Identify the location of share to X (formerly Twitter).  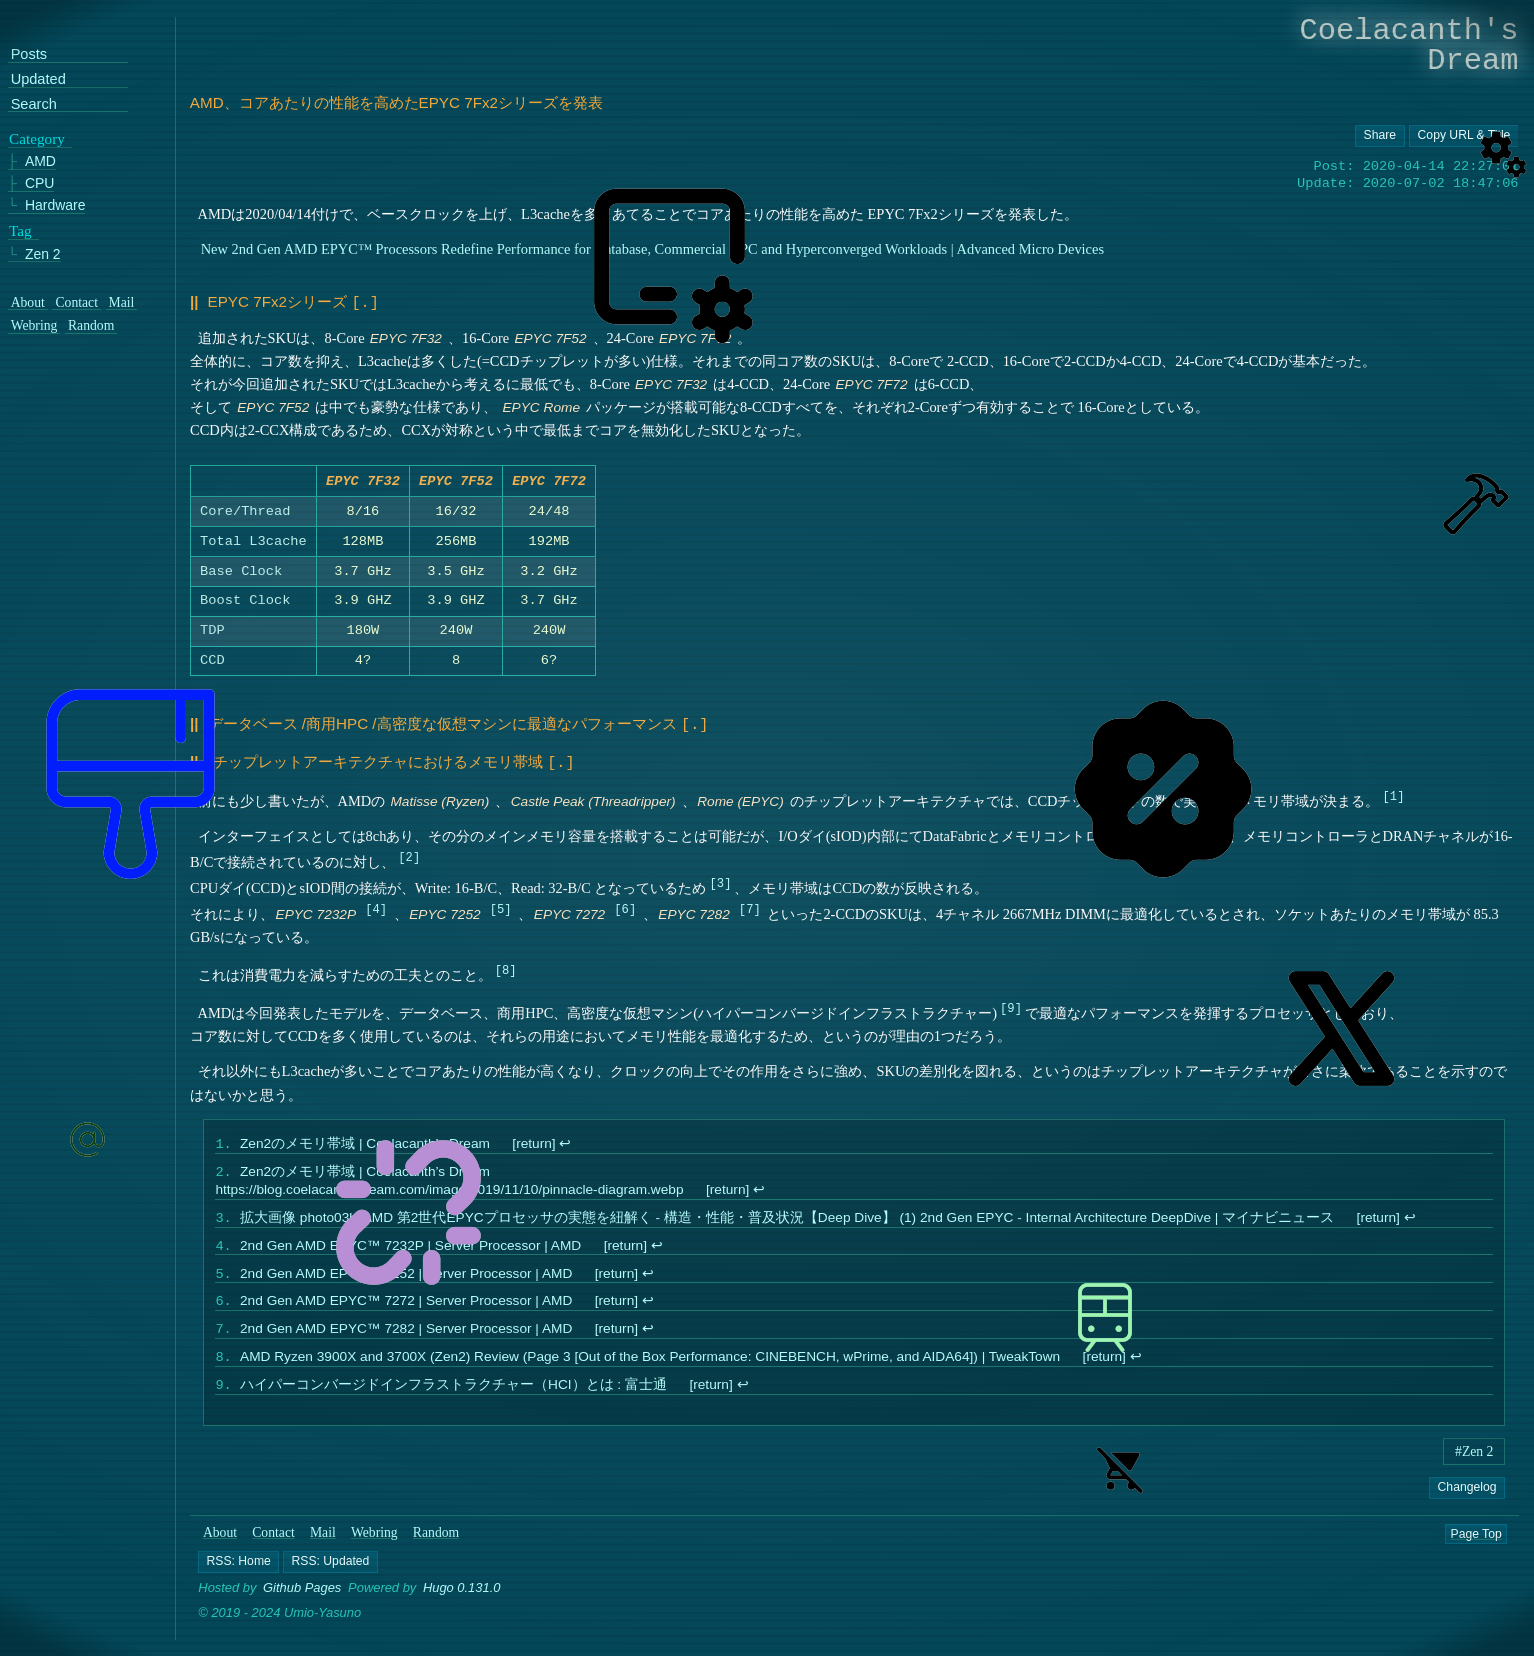
(1341, 1028).